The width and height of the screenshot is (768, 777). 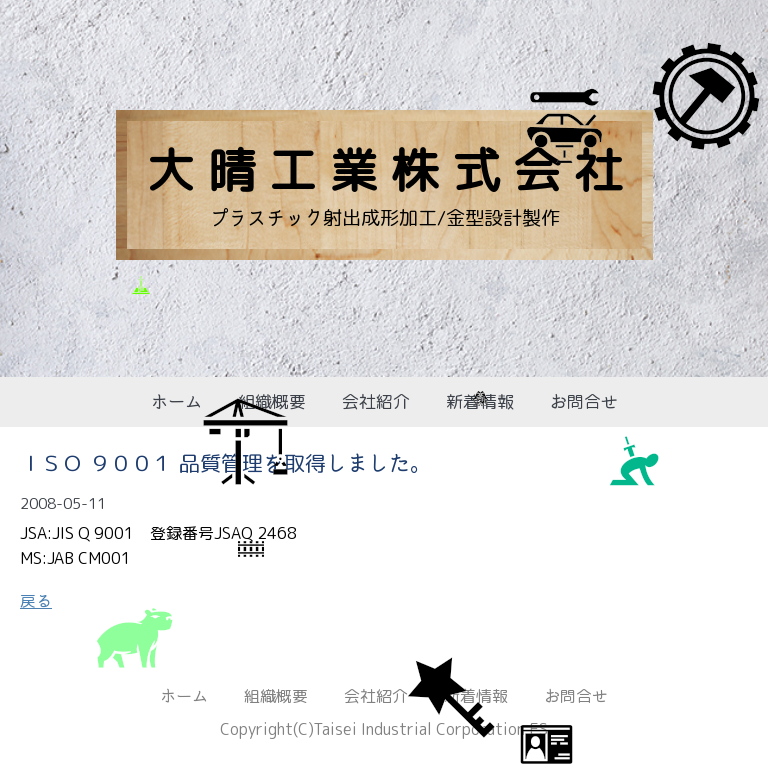 I want to click on access crafting or workshop settings, so click(x=706, y=96).